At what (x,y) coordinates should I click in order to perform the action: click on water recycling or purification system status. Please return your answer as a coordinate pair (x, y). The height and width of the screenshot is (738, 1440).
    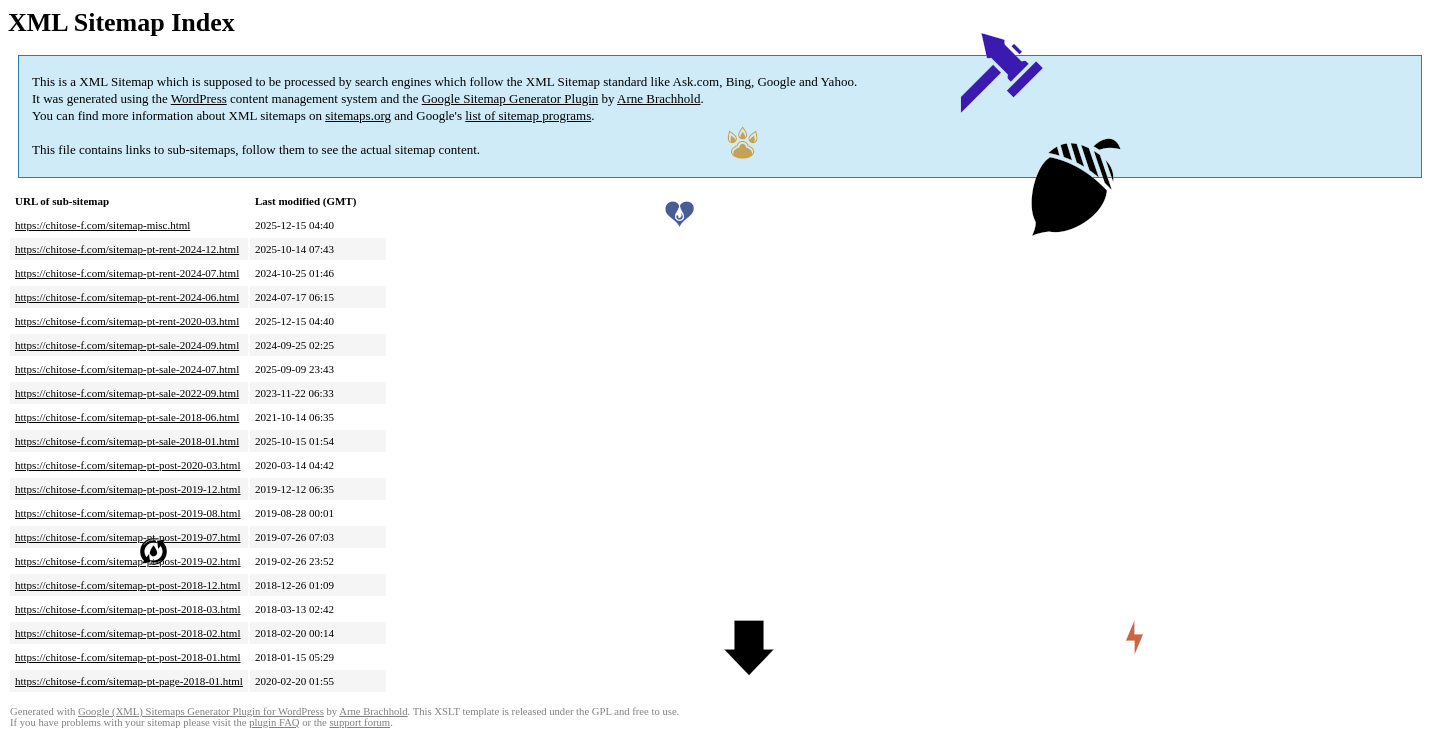
    Looking at the image, I should click on (153, 551).